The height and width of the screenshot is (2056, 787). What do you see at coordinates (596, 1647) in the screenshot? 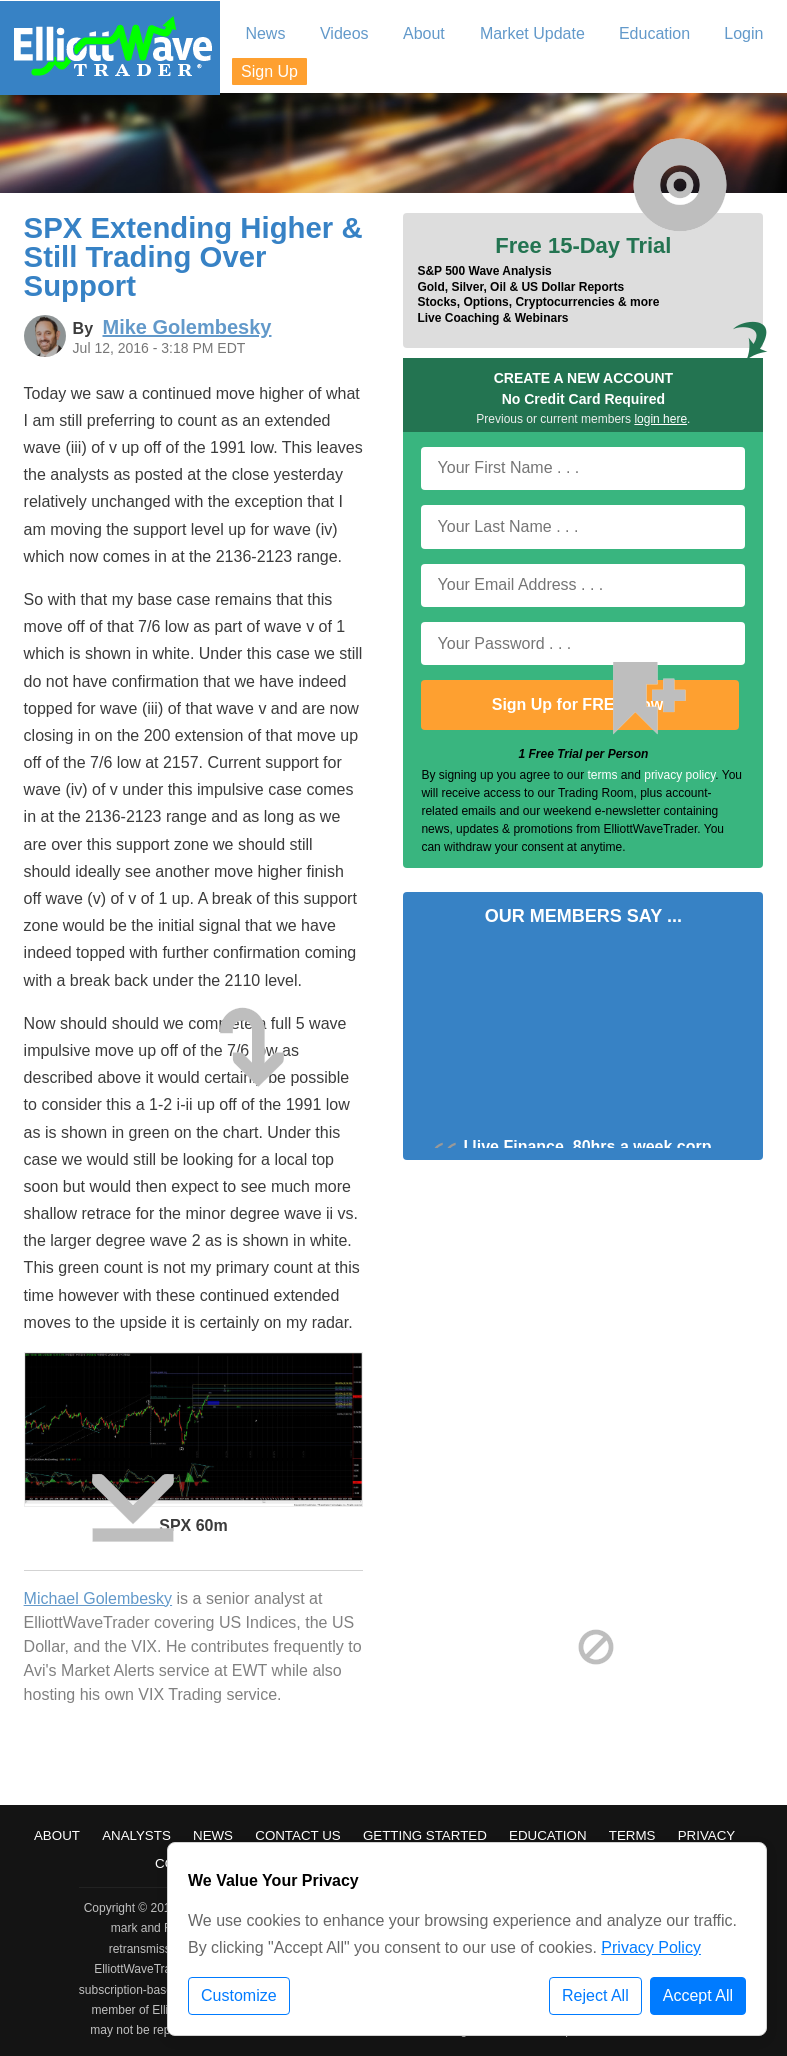
I see `indicates an action is currently unavailable` at bounding box center [596, 1647].